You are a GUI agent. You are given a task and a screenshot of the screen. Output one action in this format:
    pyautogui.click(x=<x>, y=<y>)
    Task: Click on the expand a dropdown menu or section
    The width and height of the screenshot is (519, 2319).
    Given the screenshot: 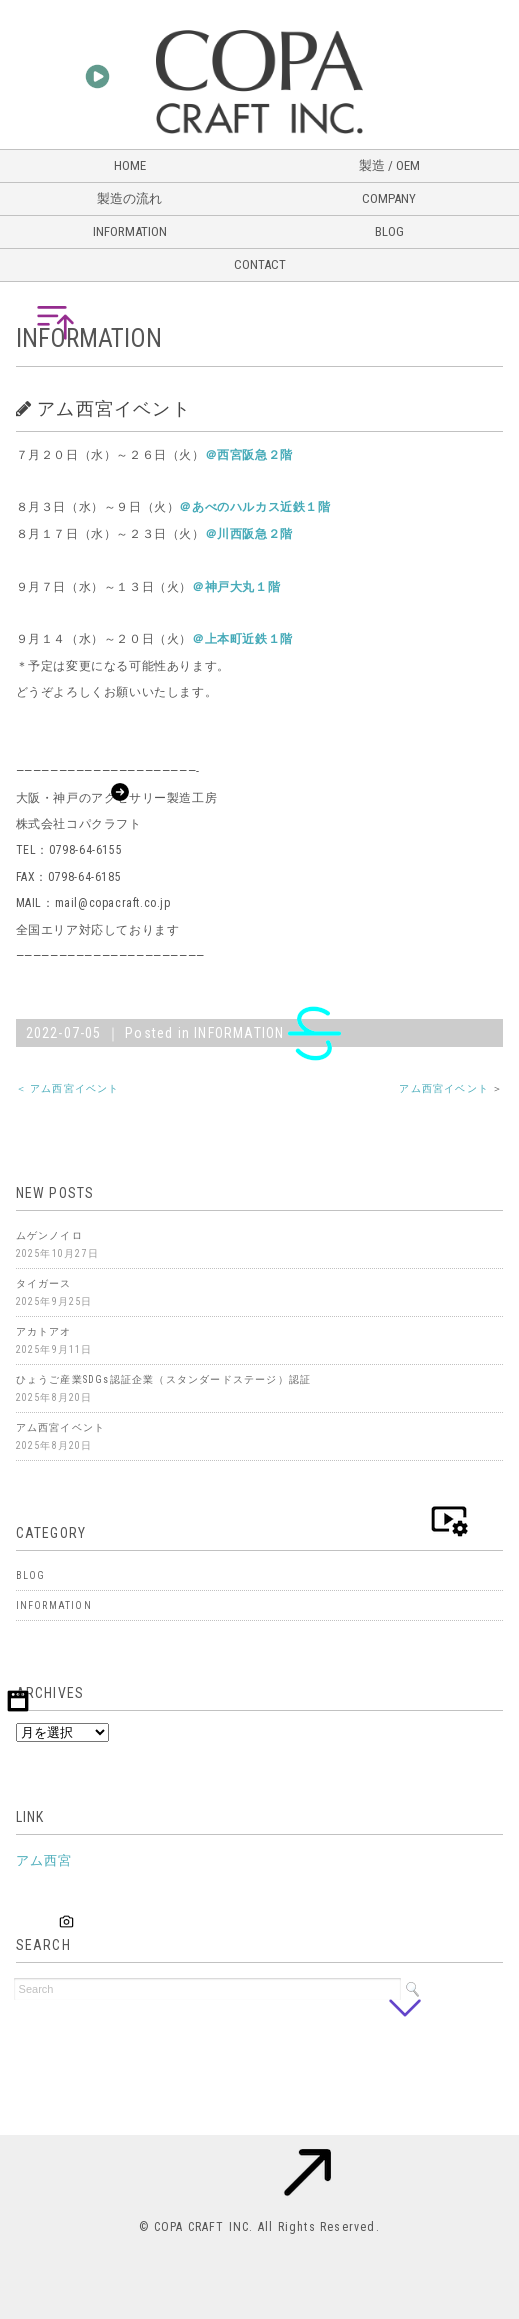 What is the action you would take?
    pyautogui.click(x=405, y=2008)
    